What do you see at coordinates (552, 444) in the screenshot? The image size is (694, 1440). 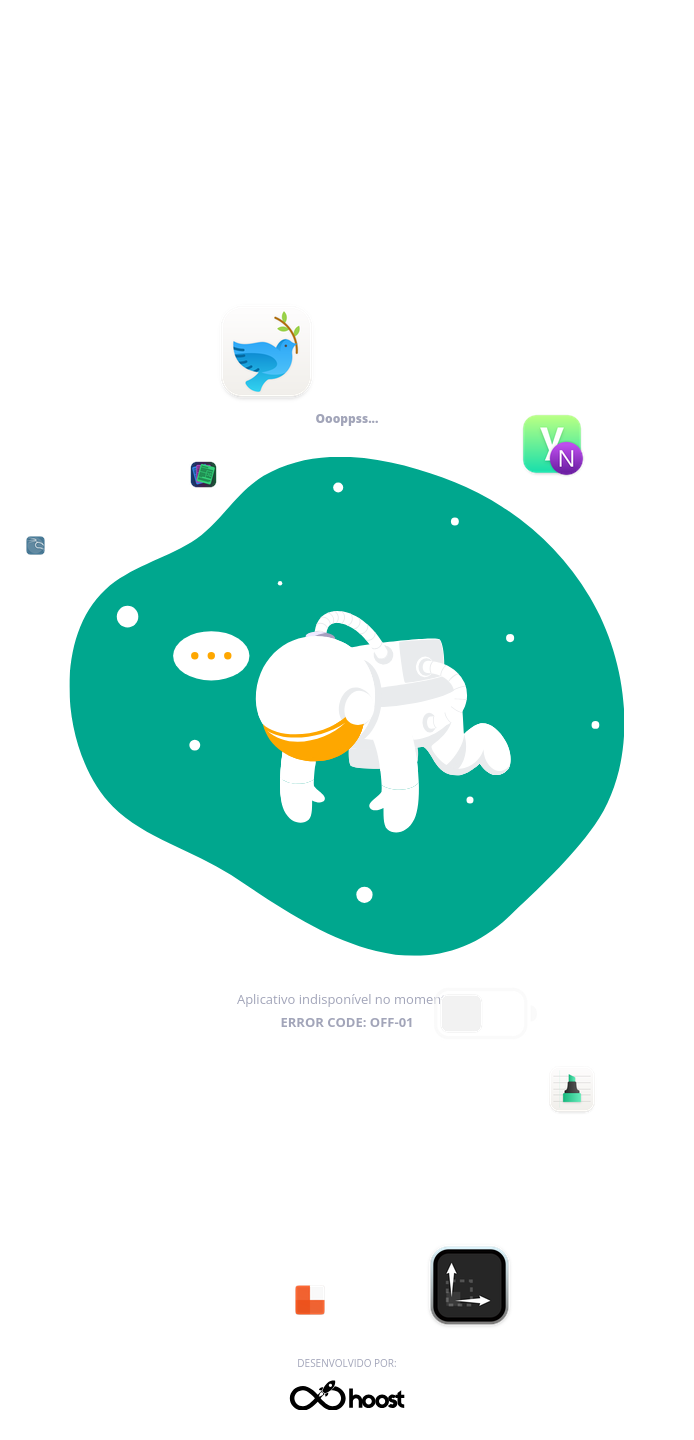 I see `open yubikey neo manager app` at bounding box center [552, 444].